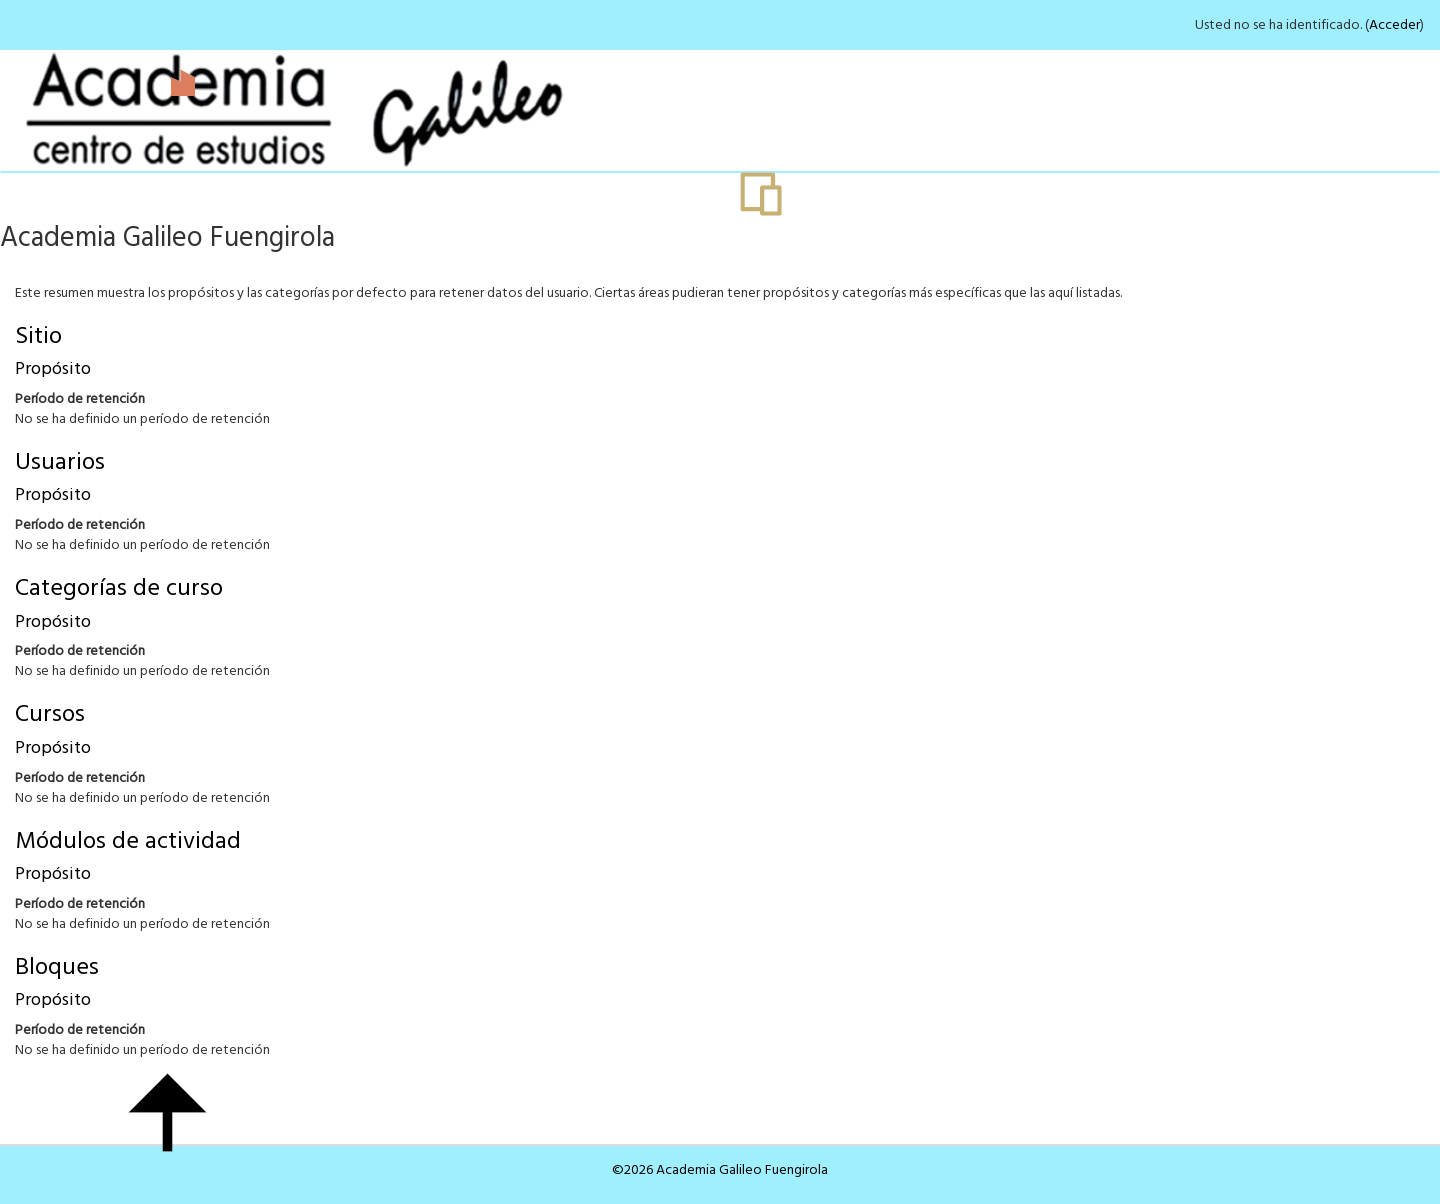  I want to click on view building or property details, so click(183, 84).